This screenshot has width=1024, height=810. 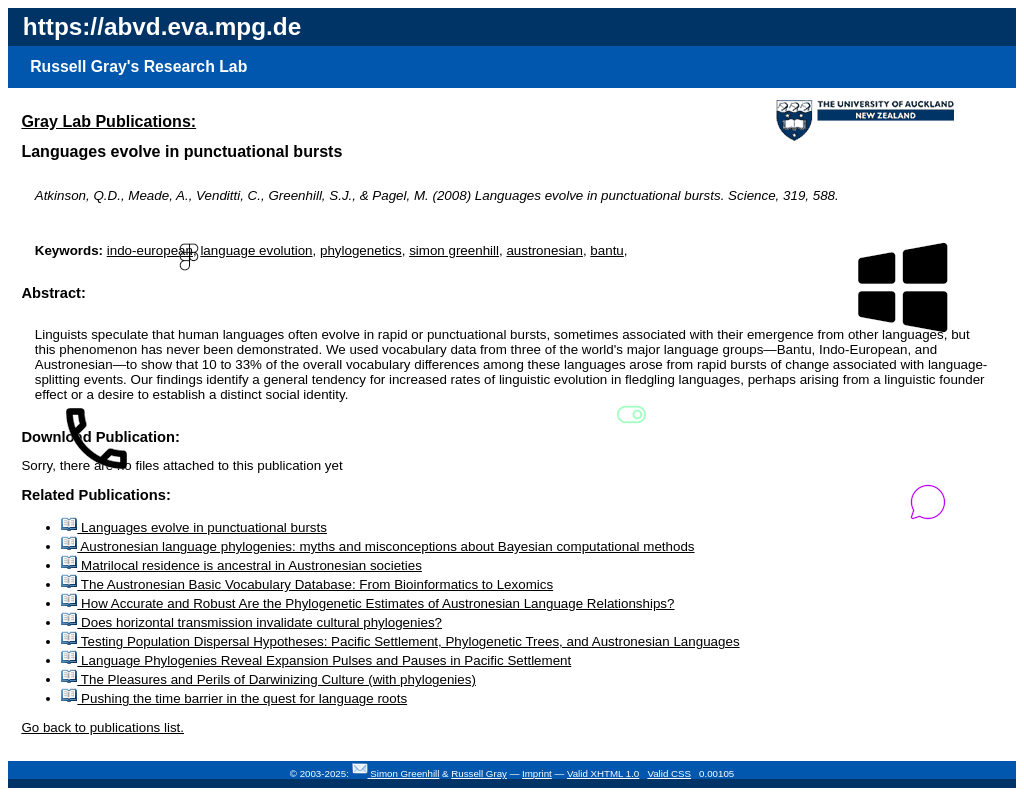 I want to click on make a phone call, so click(x=96, y=438).